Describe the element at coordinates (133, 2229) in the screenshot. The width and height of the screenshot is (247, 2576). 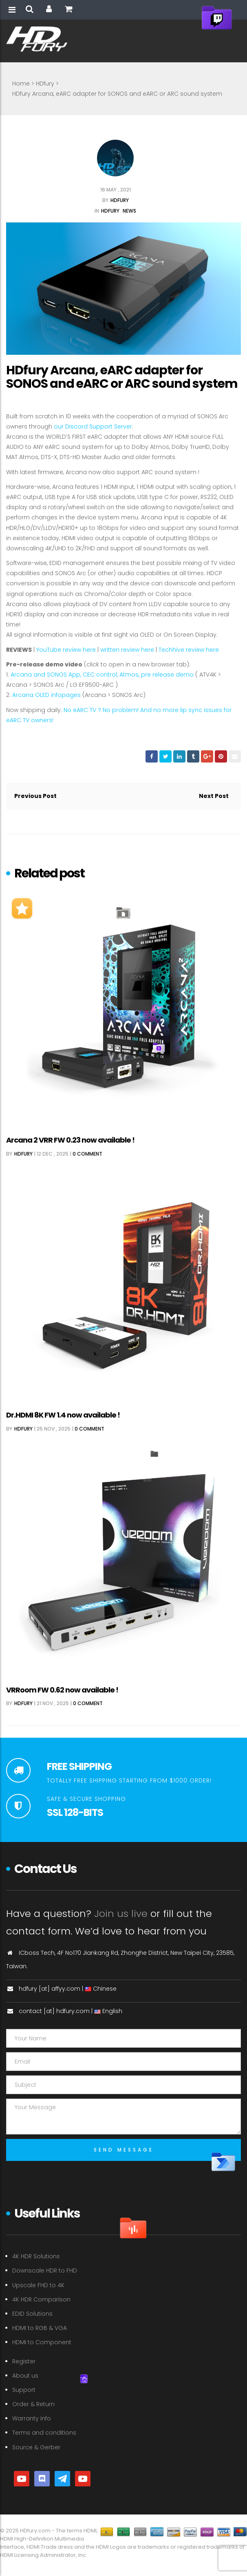
I see `open Wondershare EdrawInfo project files` at that location.